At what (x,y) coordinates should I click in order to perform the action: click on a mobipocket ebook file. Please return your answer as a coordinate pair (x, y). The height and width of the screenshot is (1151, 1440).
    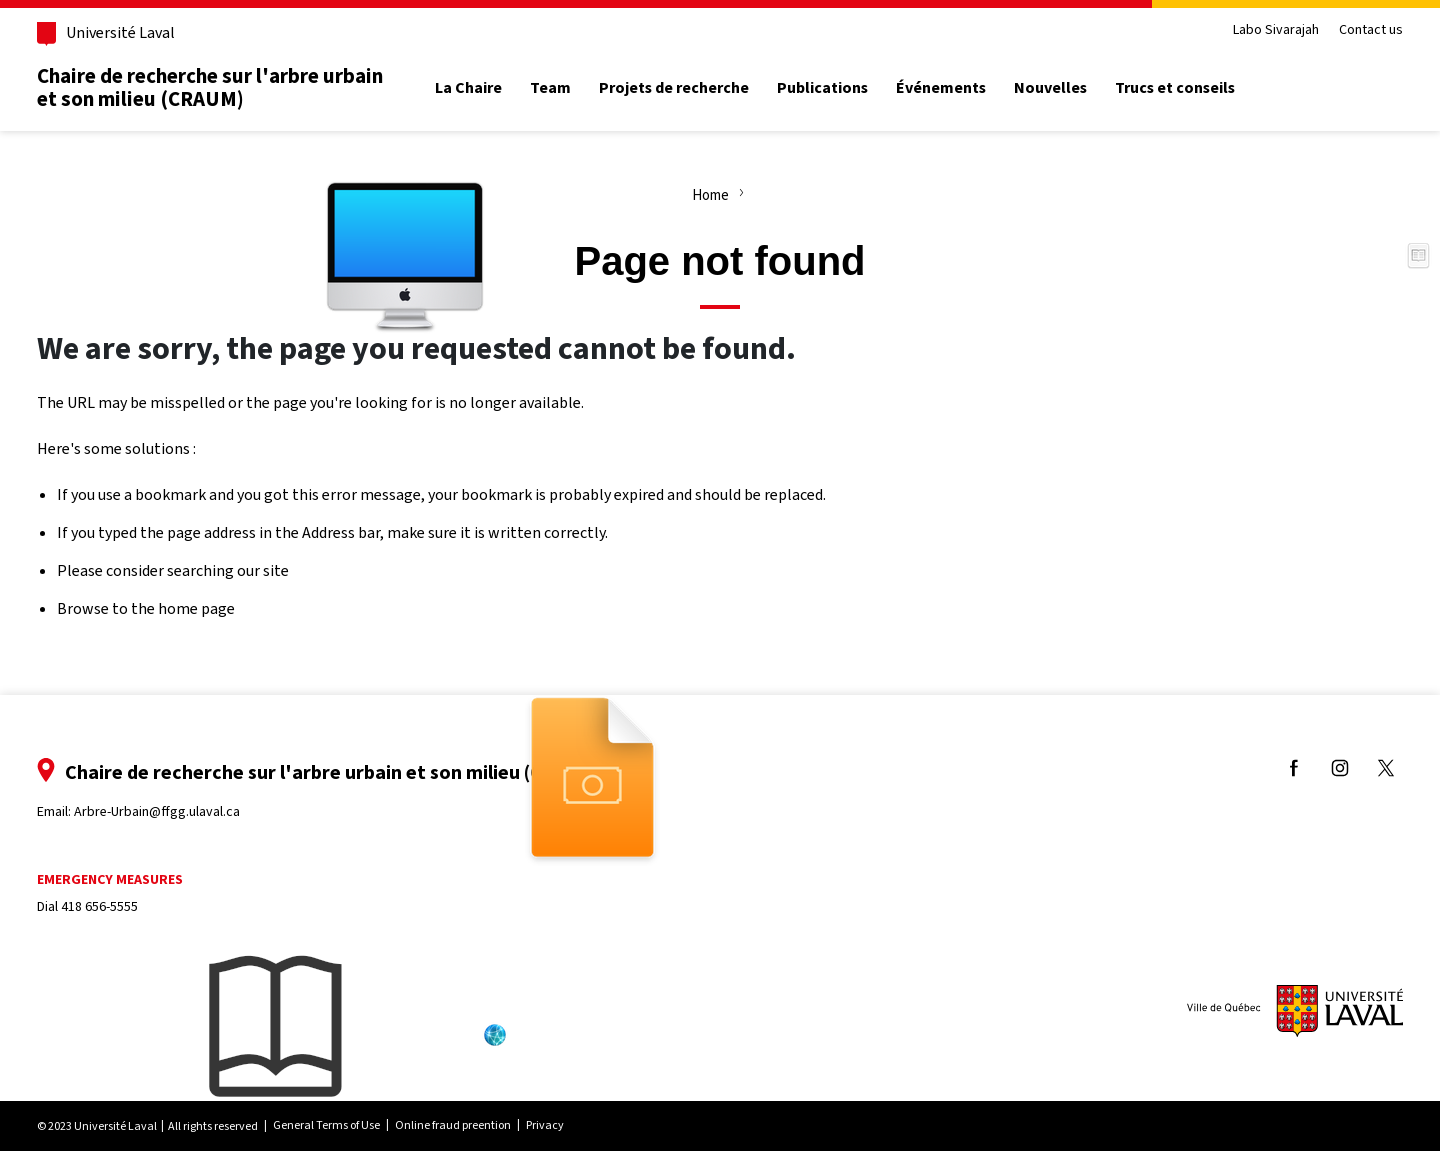
    Looking at the image, I should click on (1418, 255).